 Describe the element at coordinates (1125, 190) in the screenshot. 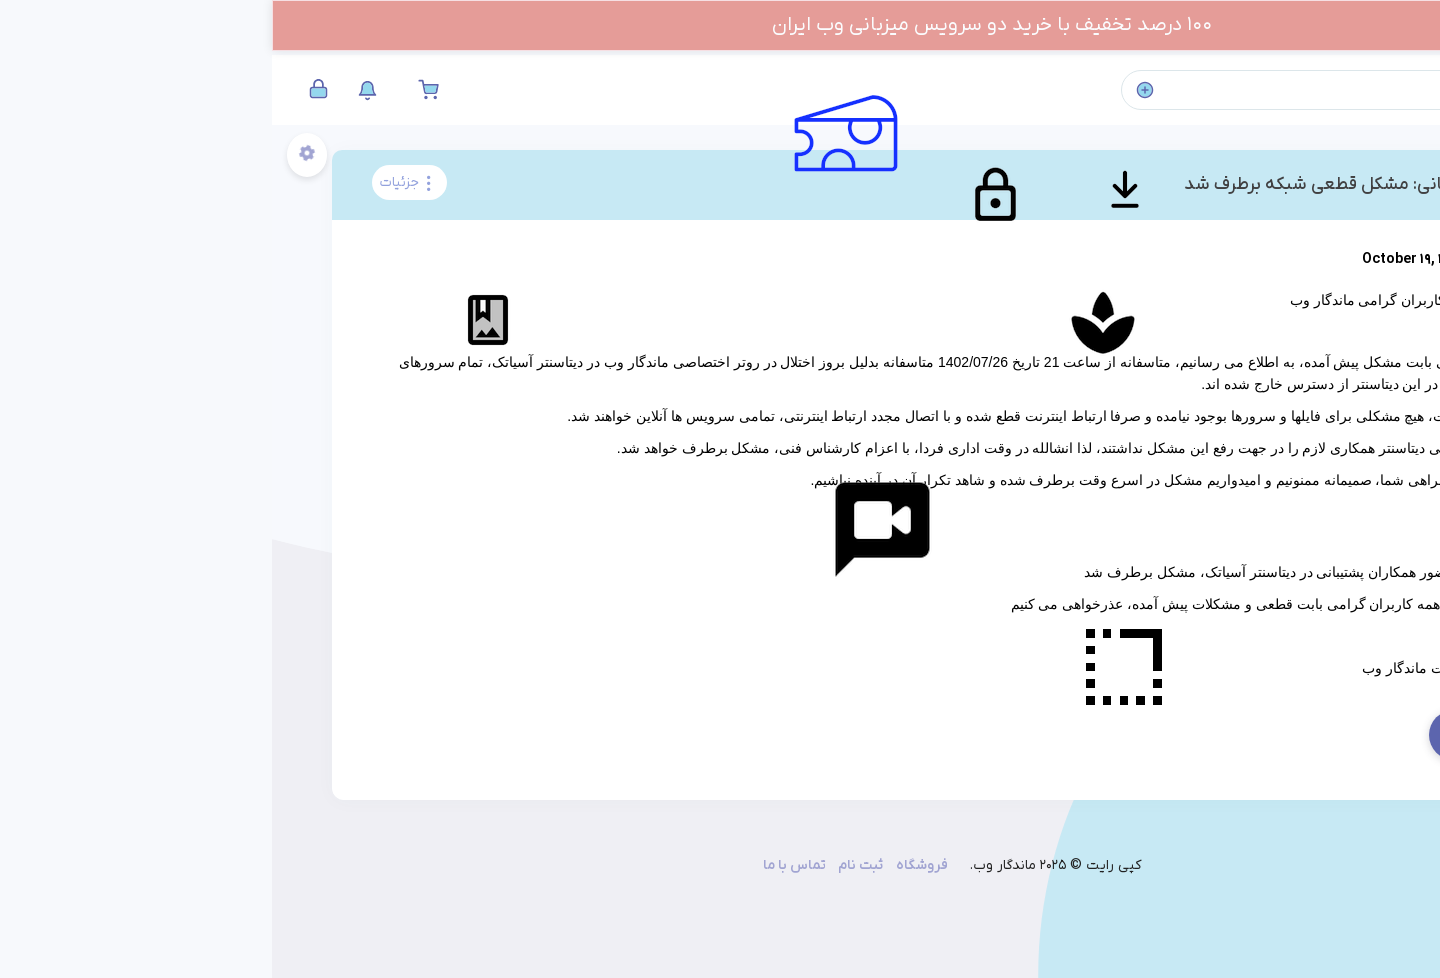

I see `move item to bottom of list` at that location.